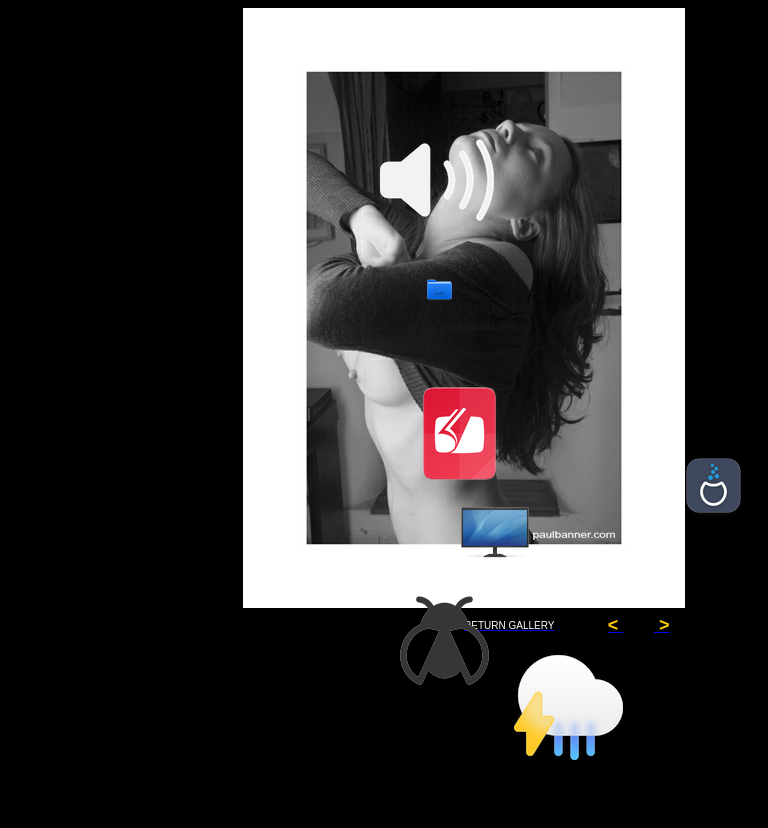 This screenshot has width=768, height=828. I want to click on indicates stormy weather conditions, so click(568, 707).